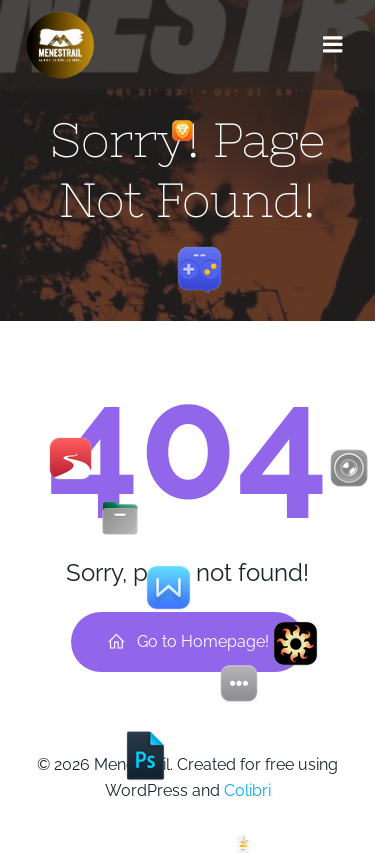 The width and height of the screenshot is (375, 853). What do you see at coordinates (120, 518) in the screenshot?
I see `open the file manager app` at bounding box center [120, 518].